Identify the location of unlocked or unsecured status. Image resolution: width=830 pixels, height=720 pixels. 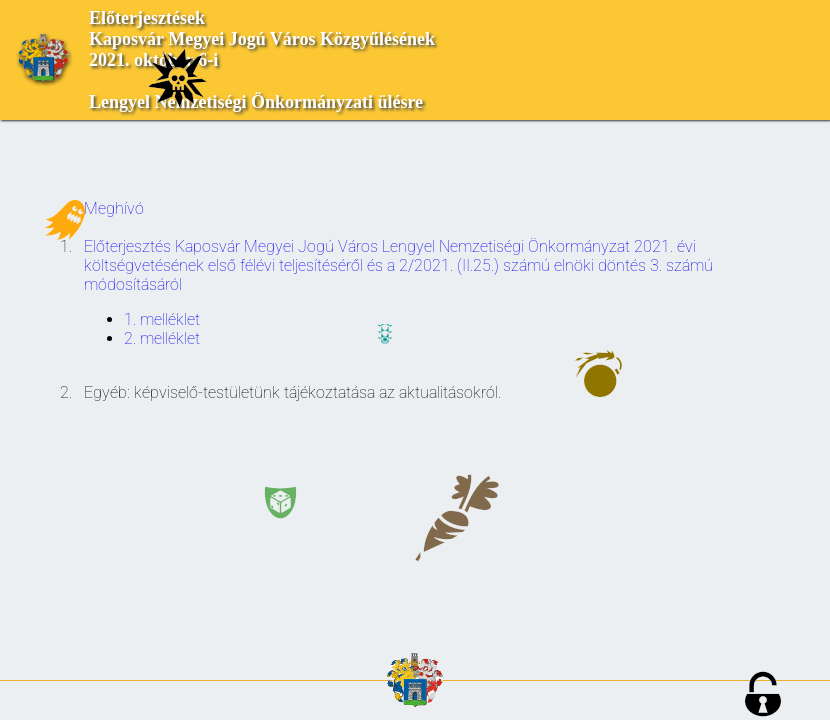
(763, 694).